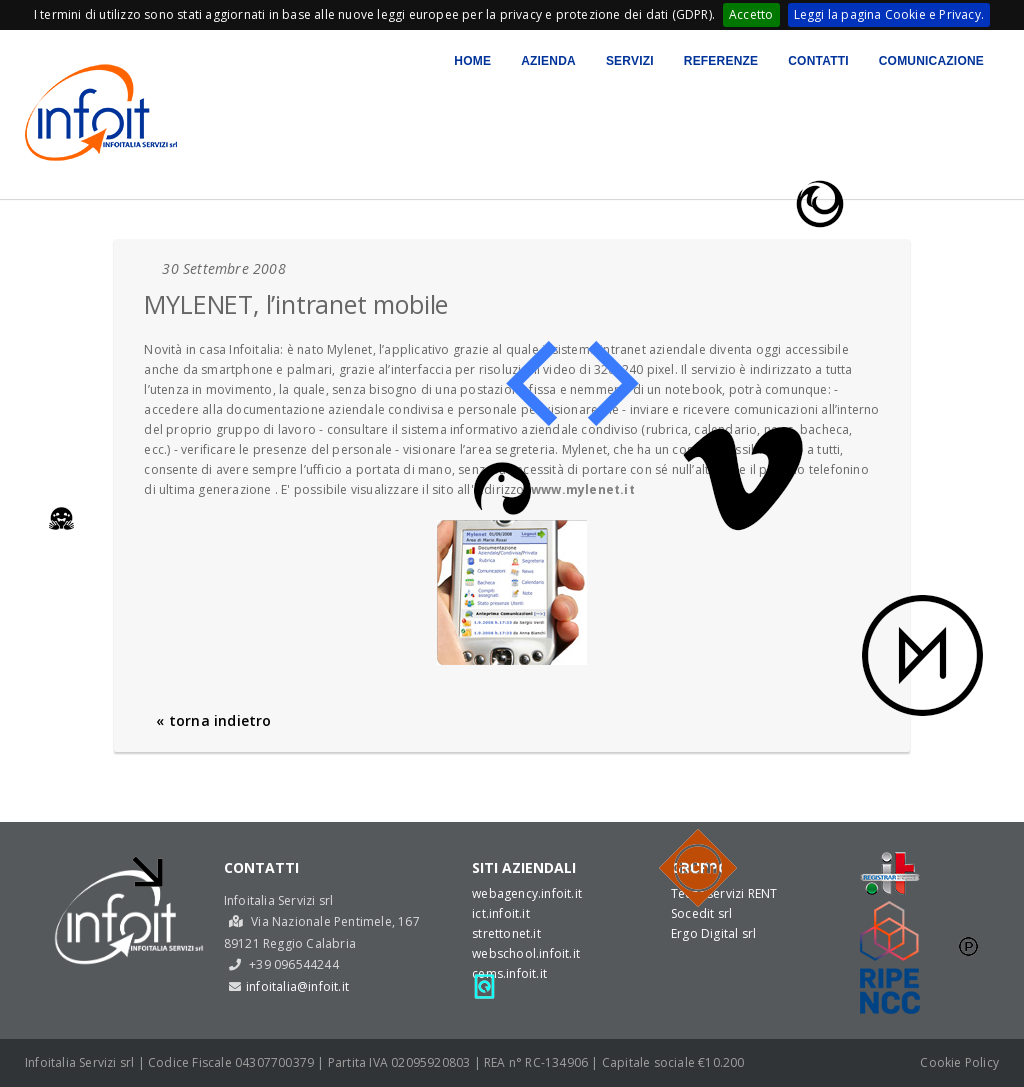  I want to click on association for computing machinery logo, so click(698, 868).